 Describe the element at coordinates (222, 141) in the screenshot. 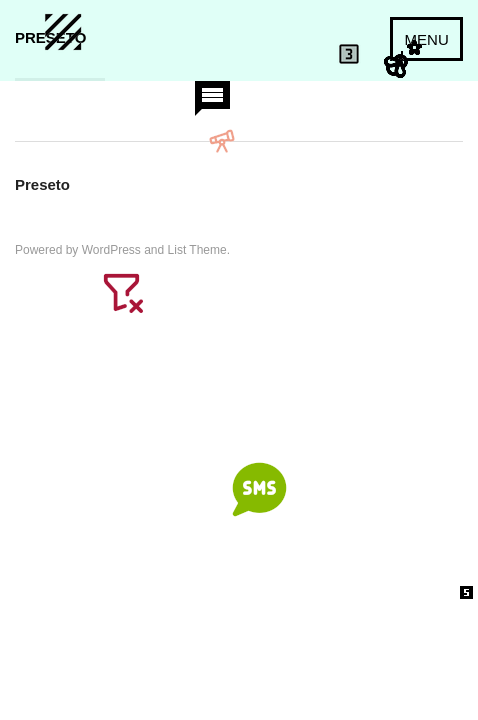

I see `explore or discover new content` at that location.